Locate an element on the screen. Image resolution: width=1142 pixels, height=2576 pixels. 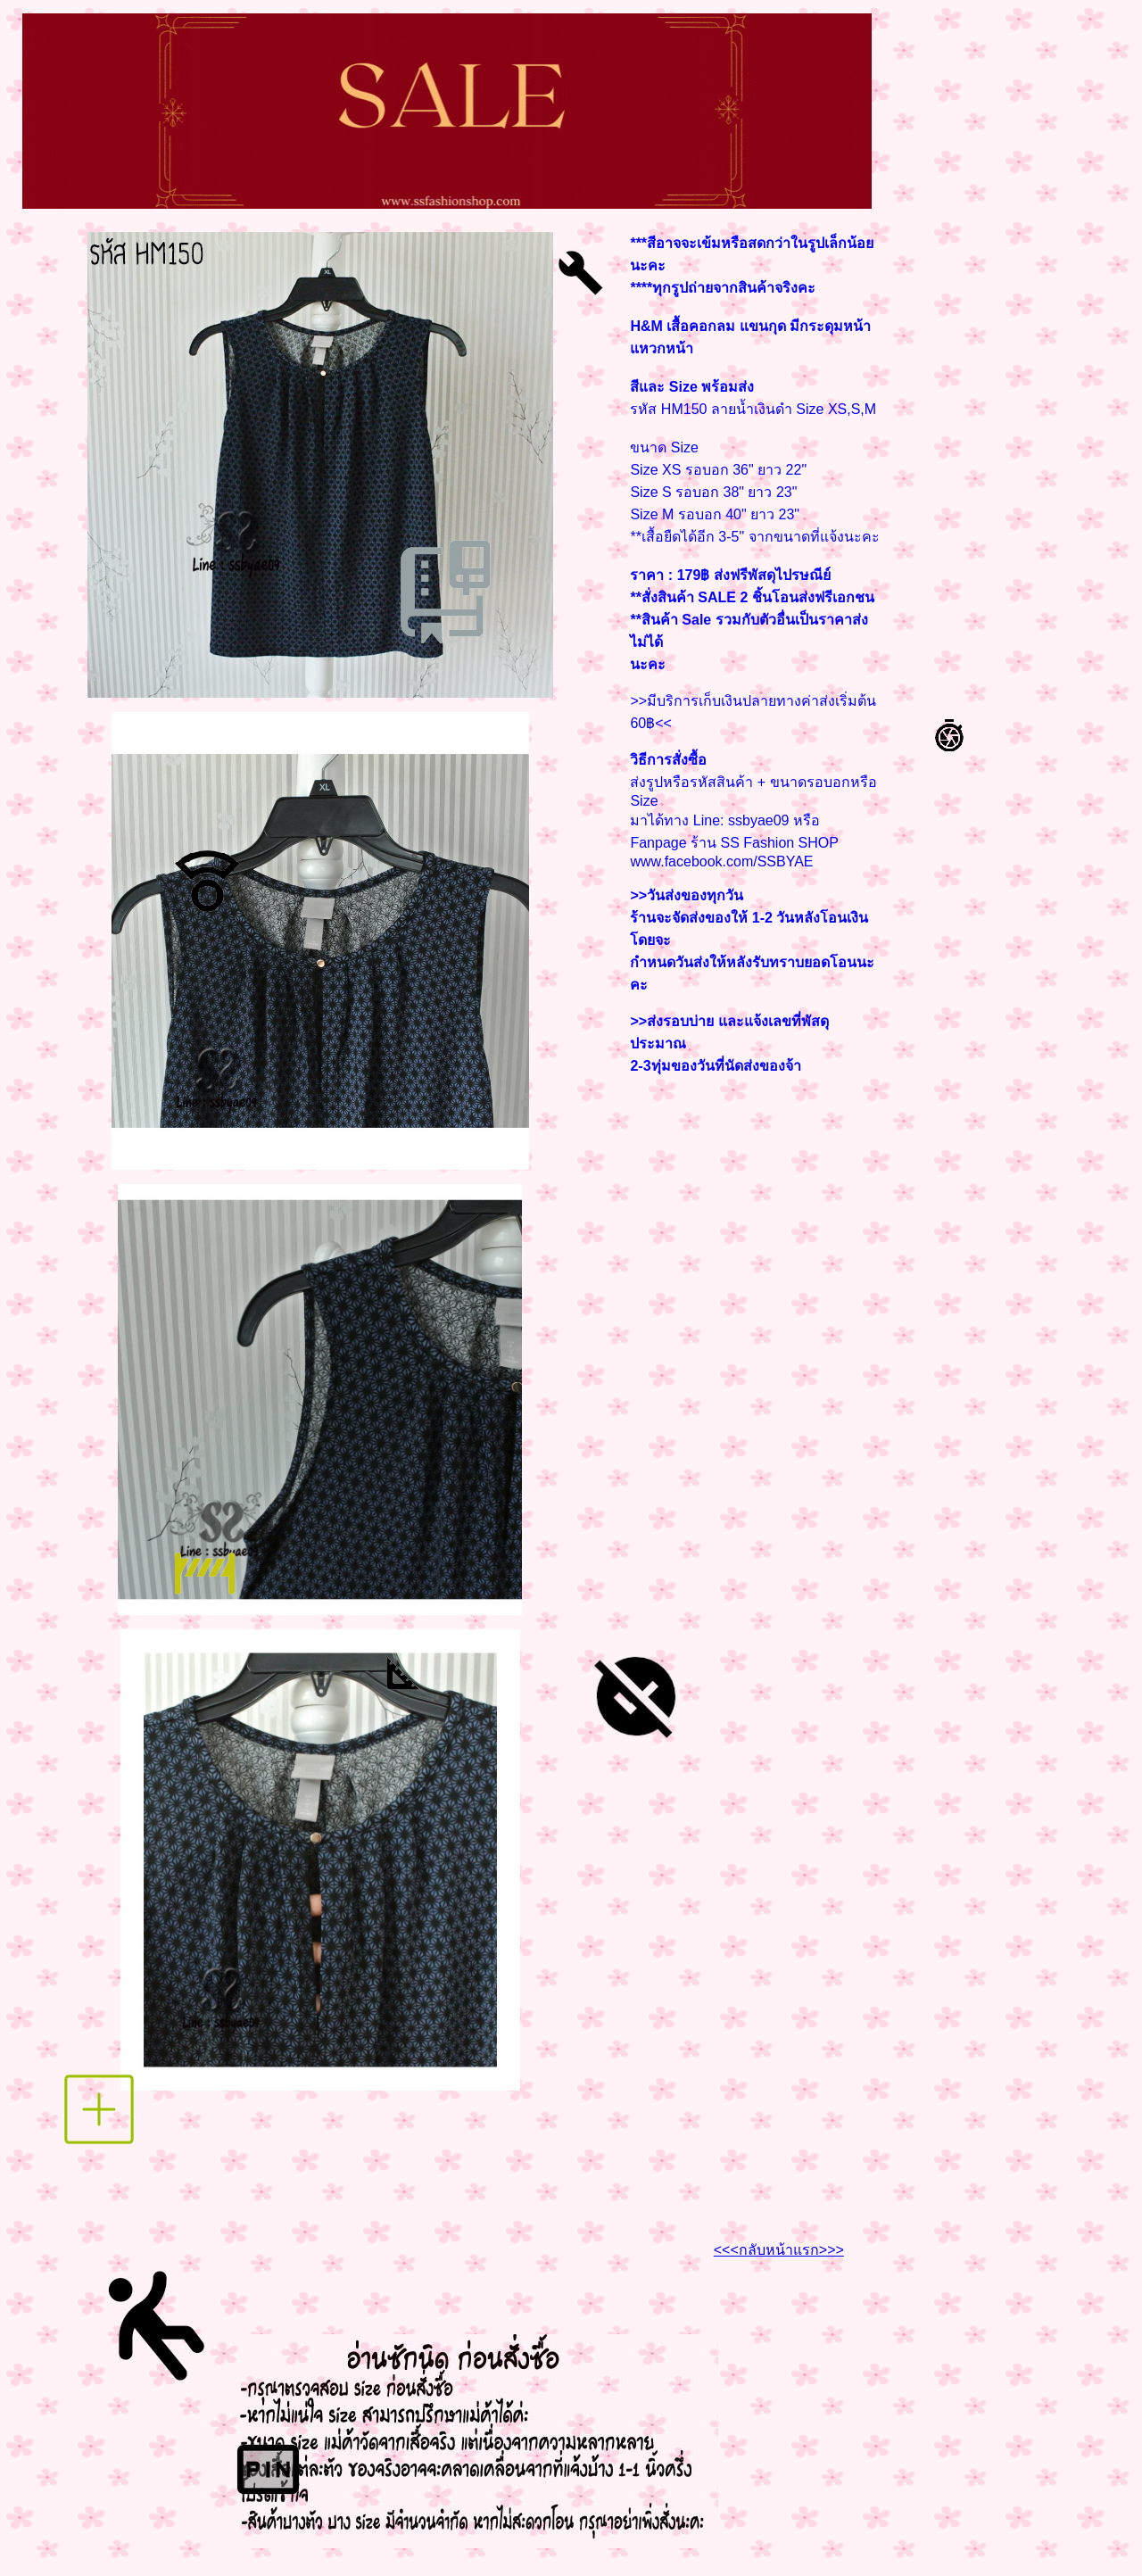
calibrate compass or directional sensor is located at coordinates (207, 879).